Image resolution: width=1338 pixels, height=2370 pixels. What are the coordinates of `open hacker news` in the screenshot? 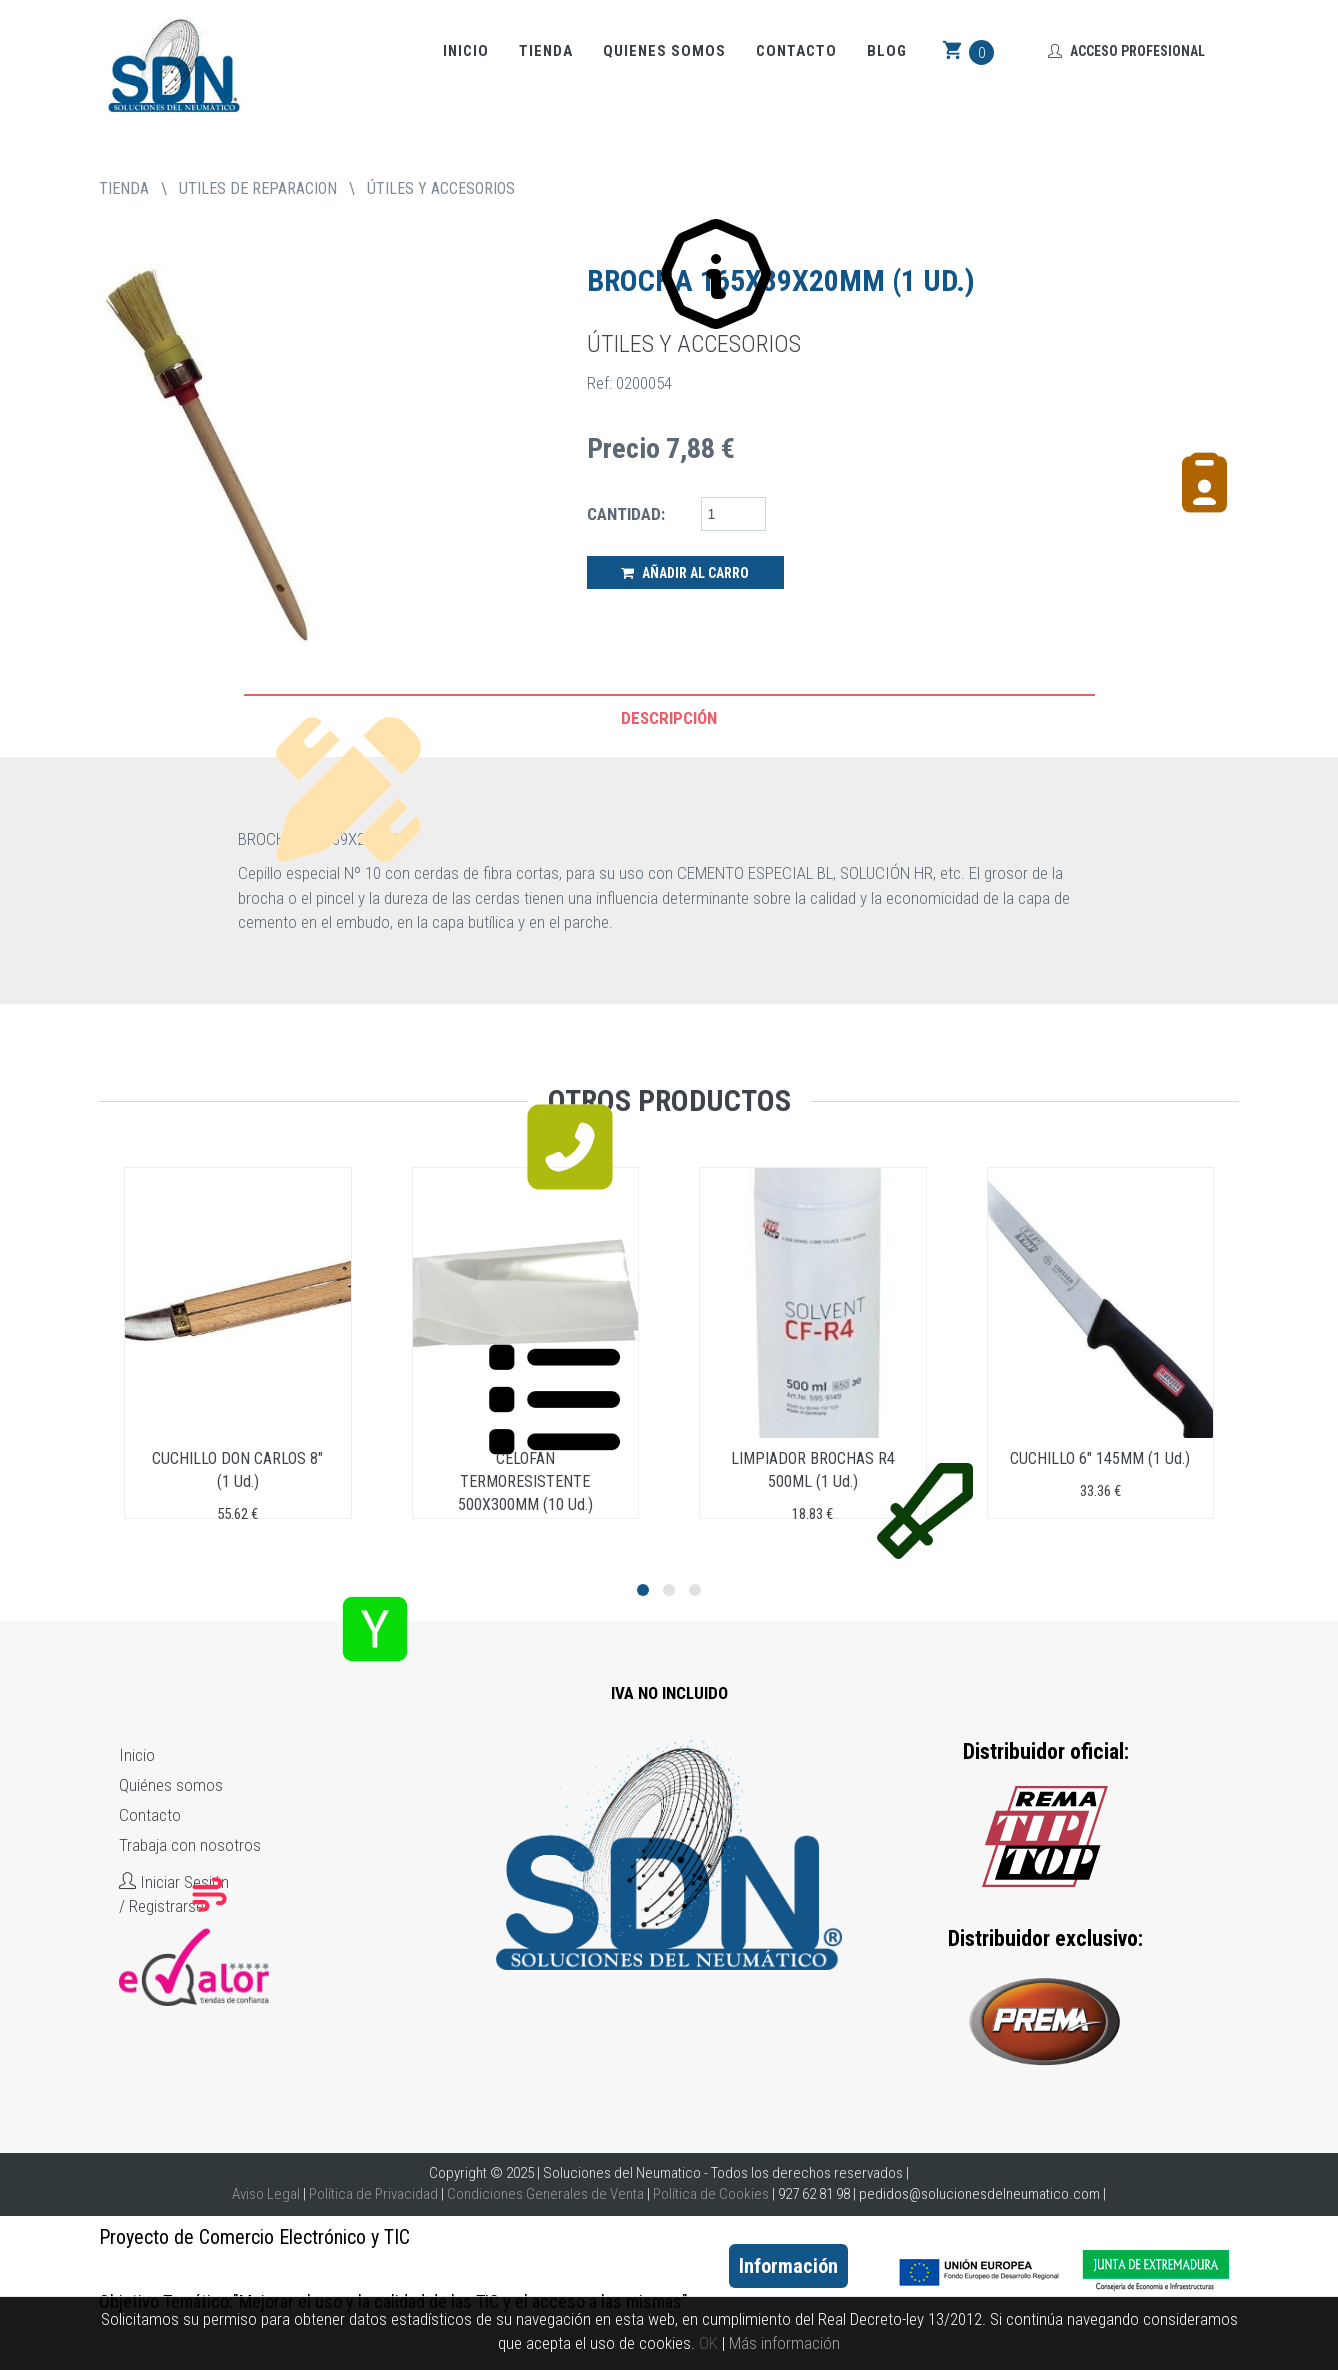 It's located at (375, 1629).